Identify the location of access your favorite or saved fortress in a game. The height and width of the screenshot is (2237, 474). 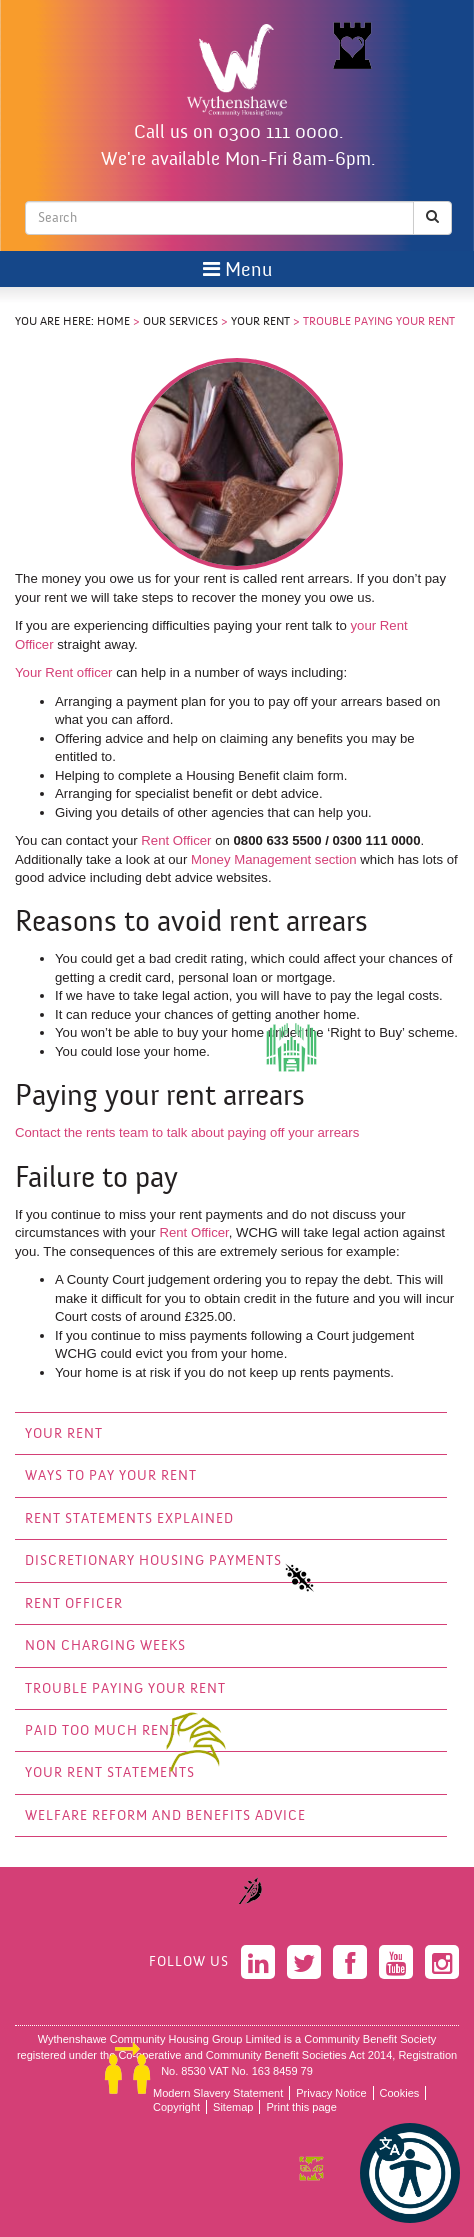
(352, 45).